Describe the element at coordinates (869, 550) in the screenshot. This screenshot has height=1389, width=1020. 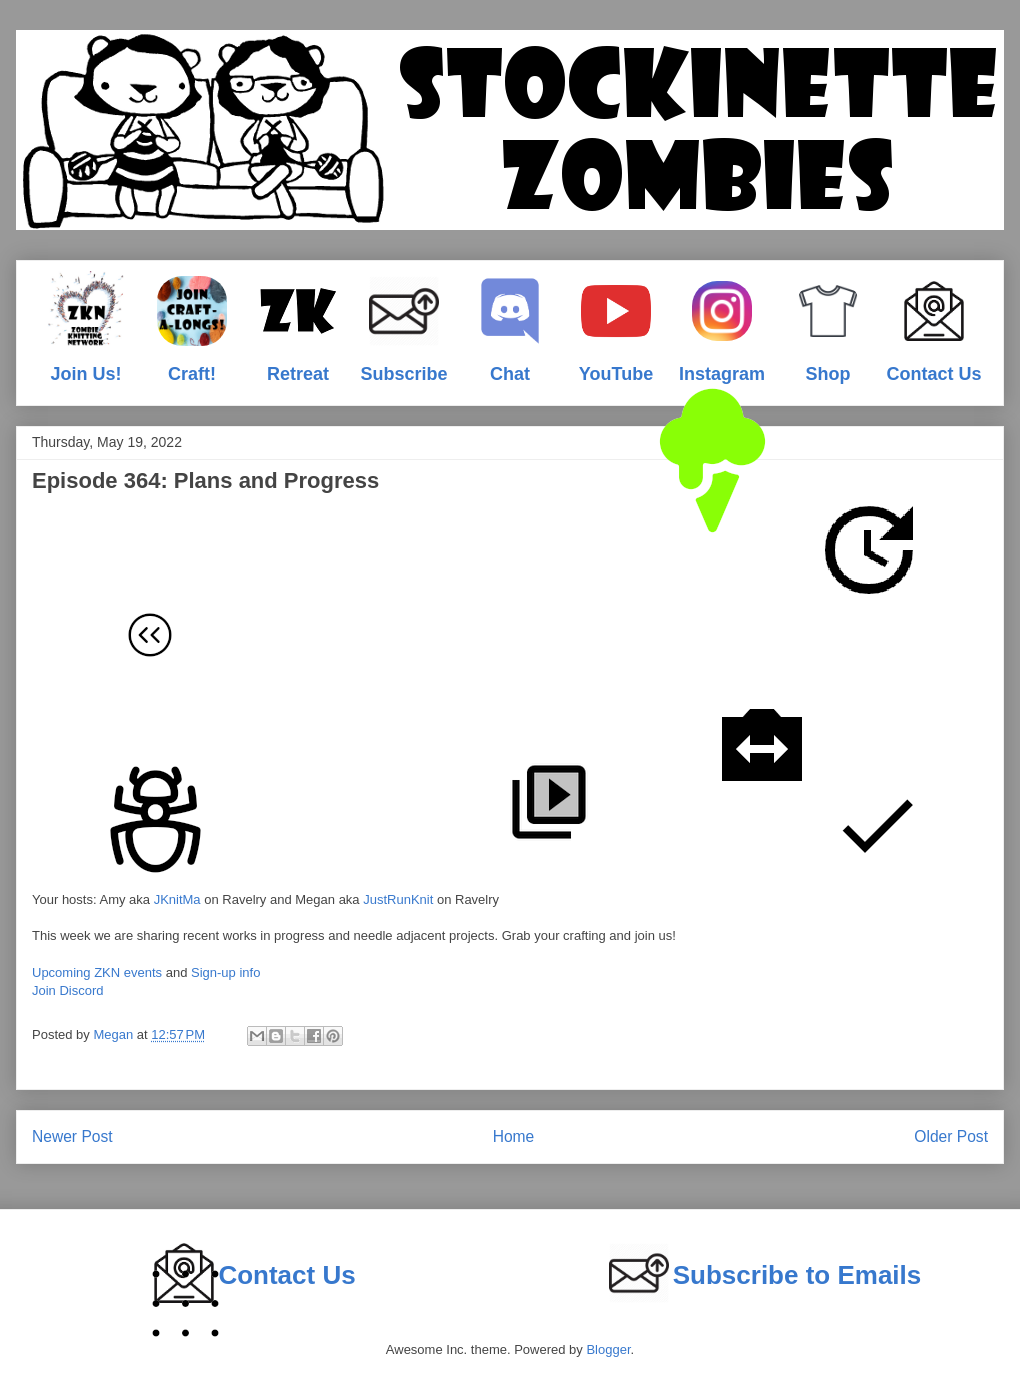
I see `check for updates` at that location.